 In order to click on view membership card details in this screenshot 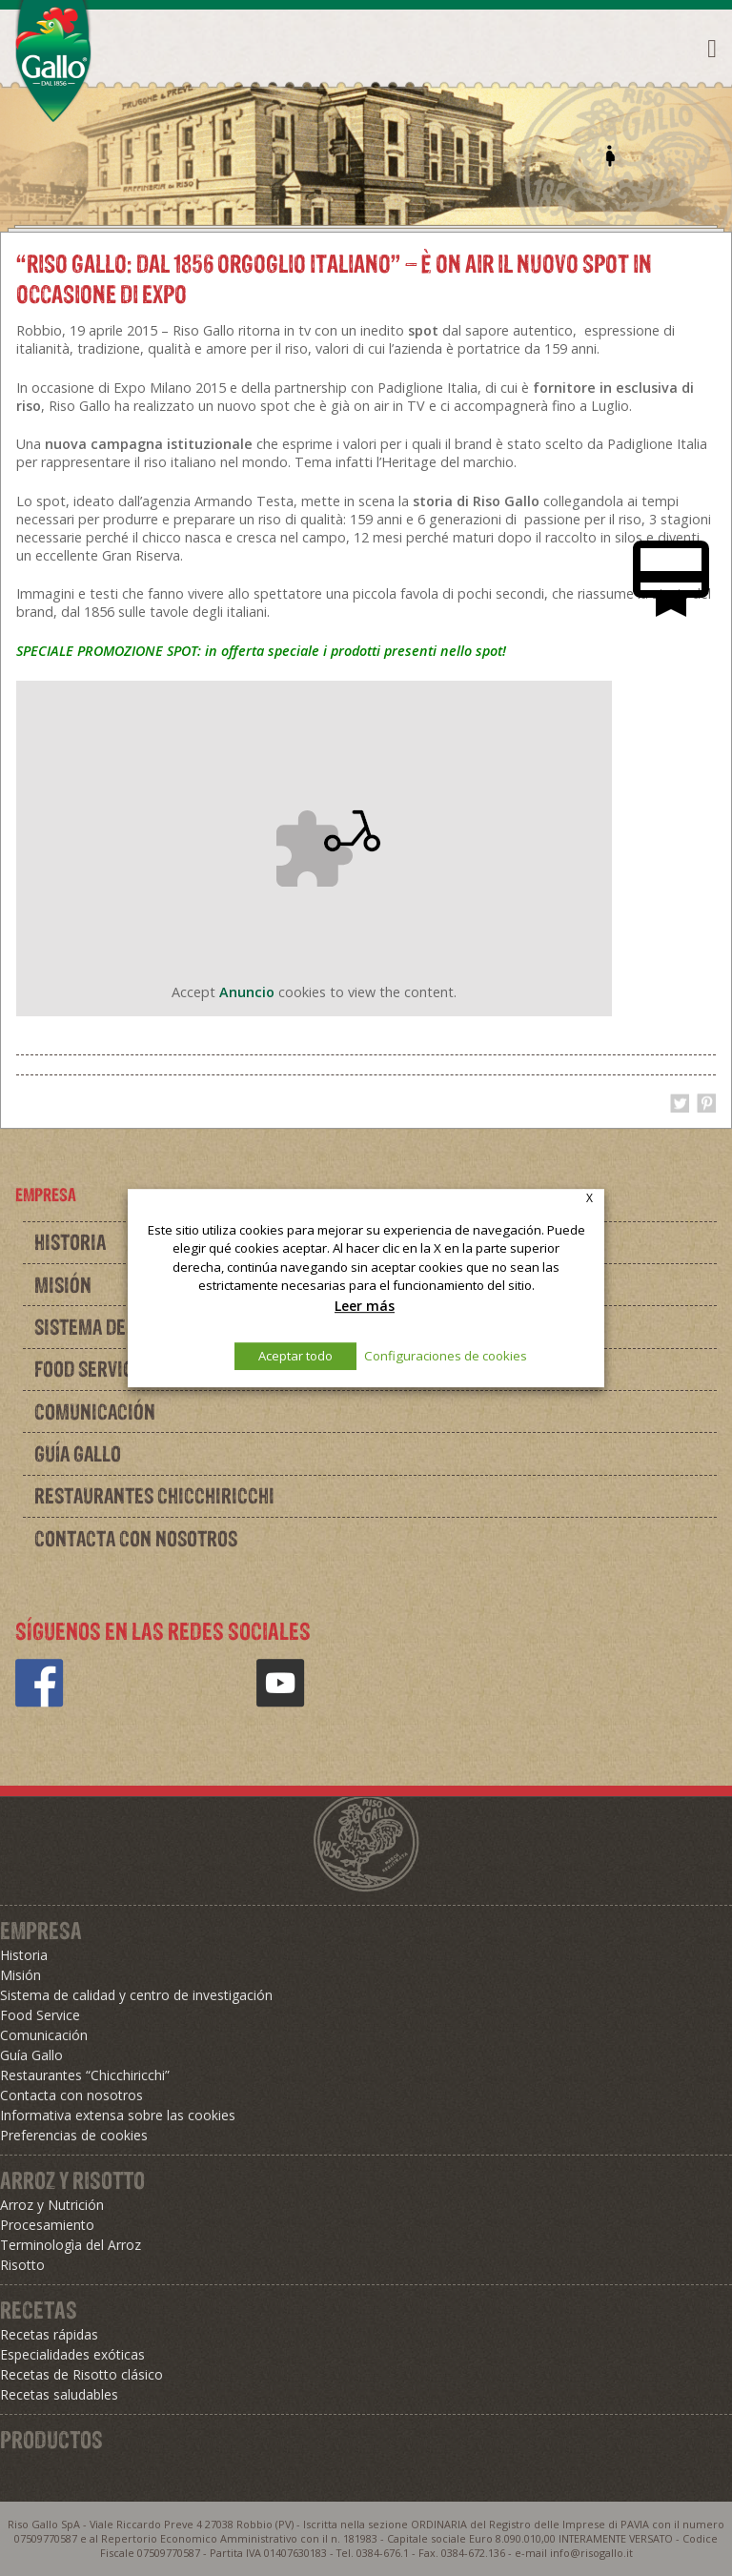, I will do `click(671, 579)`.